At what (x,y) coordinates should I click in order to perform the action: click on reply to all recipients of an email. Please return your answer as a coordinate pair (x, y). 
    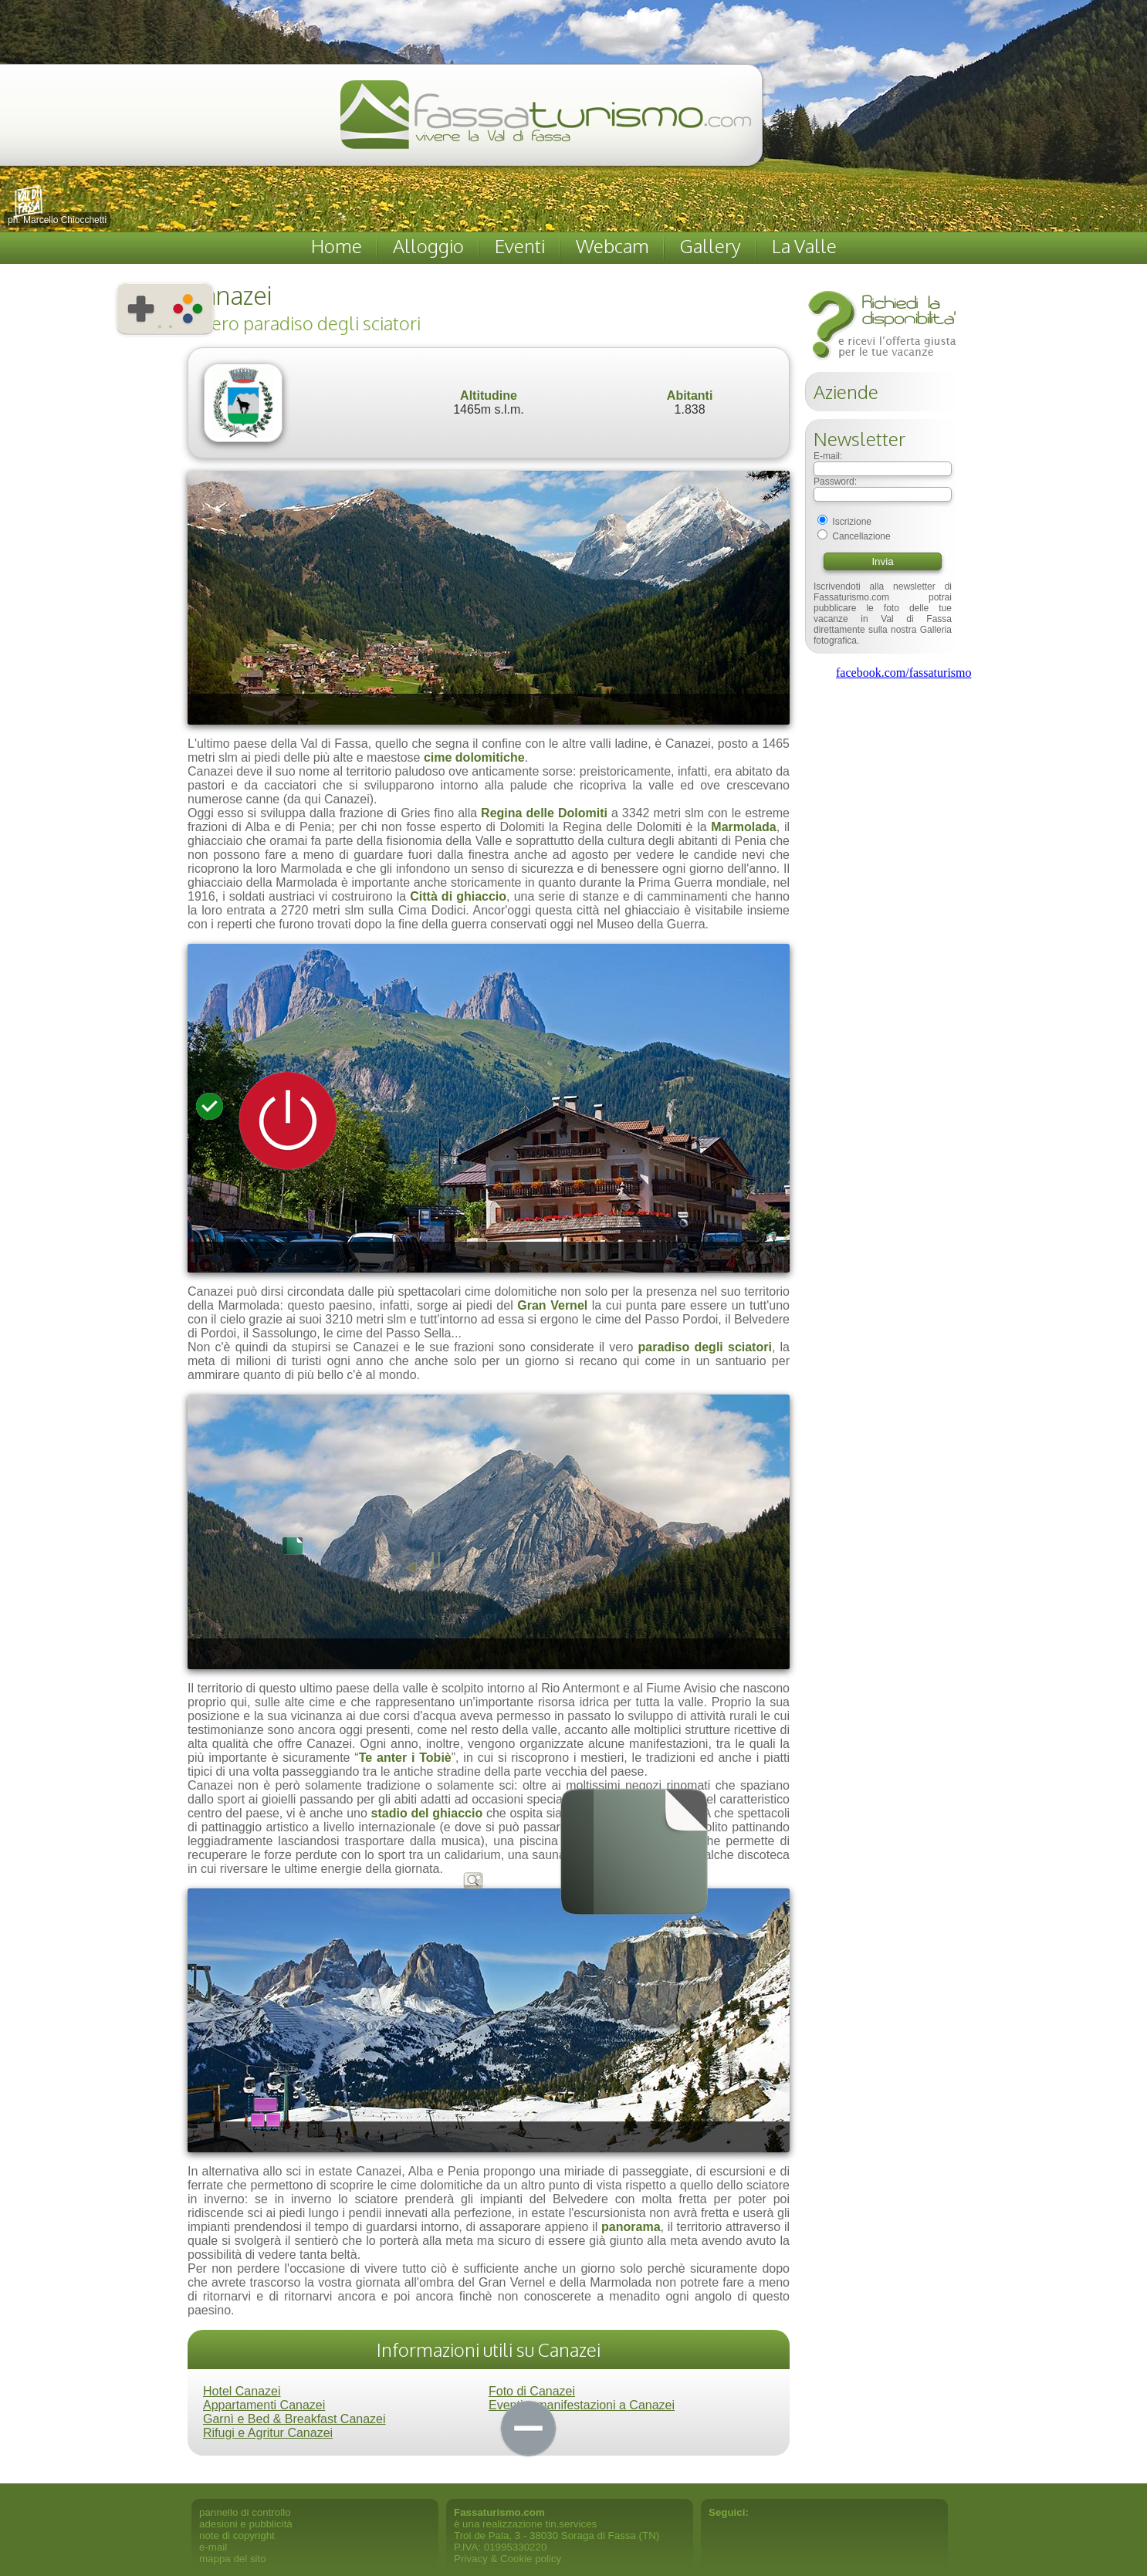
    Looking at the image, I should click on (422, 1560).